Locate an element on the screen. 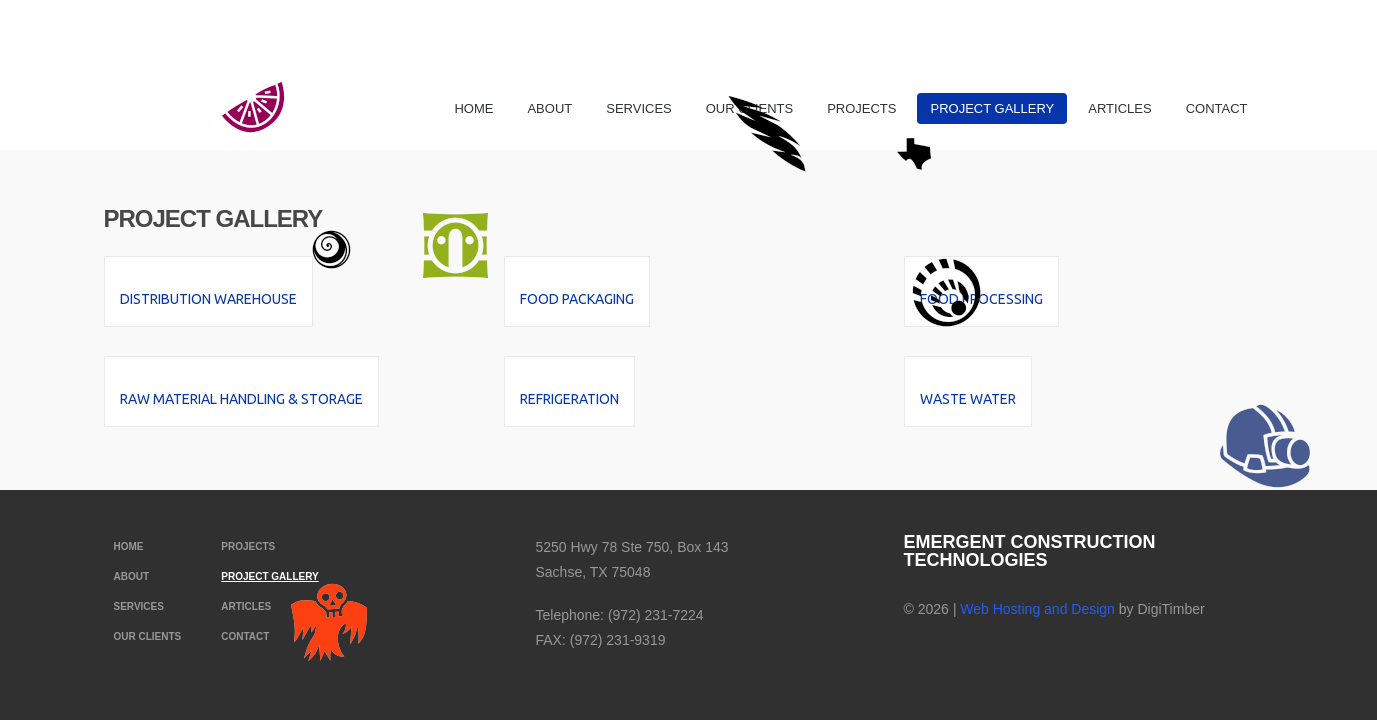  indicates a haunted or spooky game element is located at coordinates (329, 622).